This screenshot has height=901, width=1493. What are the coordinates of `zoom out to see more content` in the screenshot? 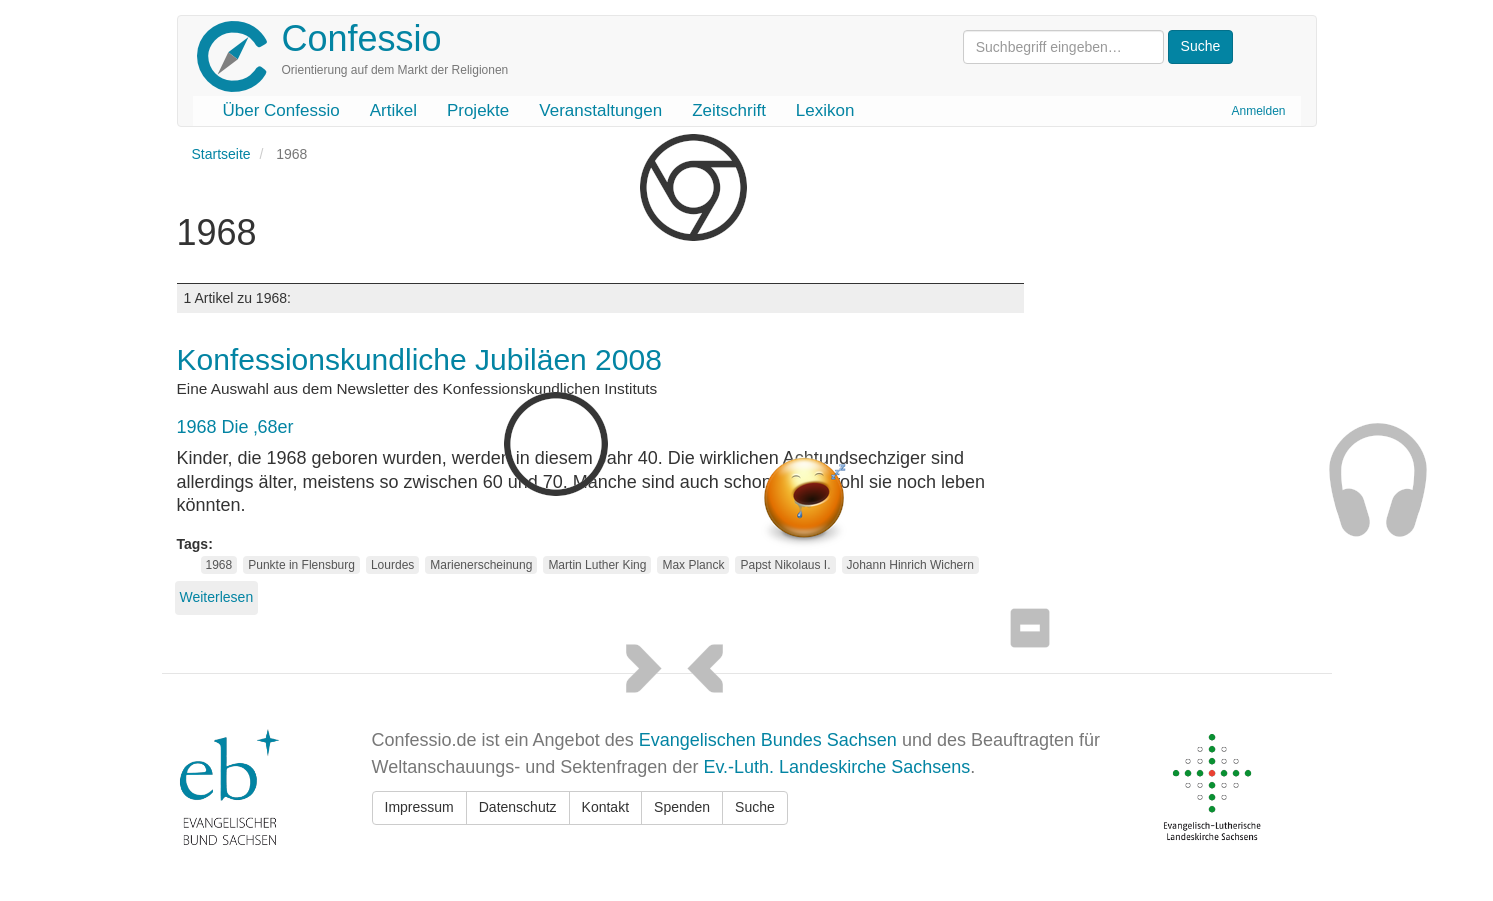 It's located at (1030, 628).